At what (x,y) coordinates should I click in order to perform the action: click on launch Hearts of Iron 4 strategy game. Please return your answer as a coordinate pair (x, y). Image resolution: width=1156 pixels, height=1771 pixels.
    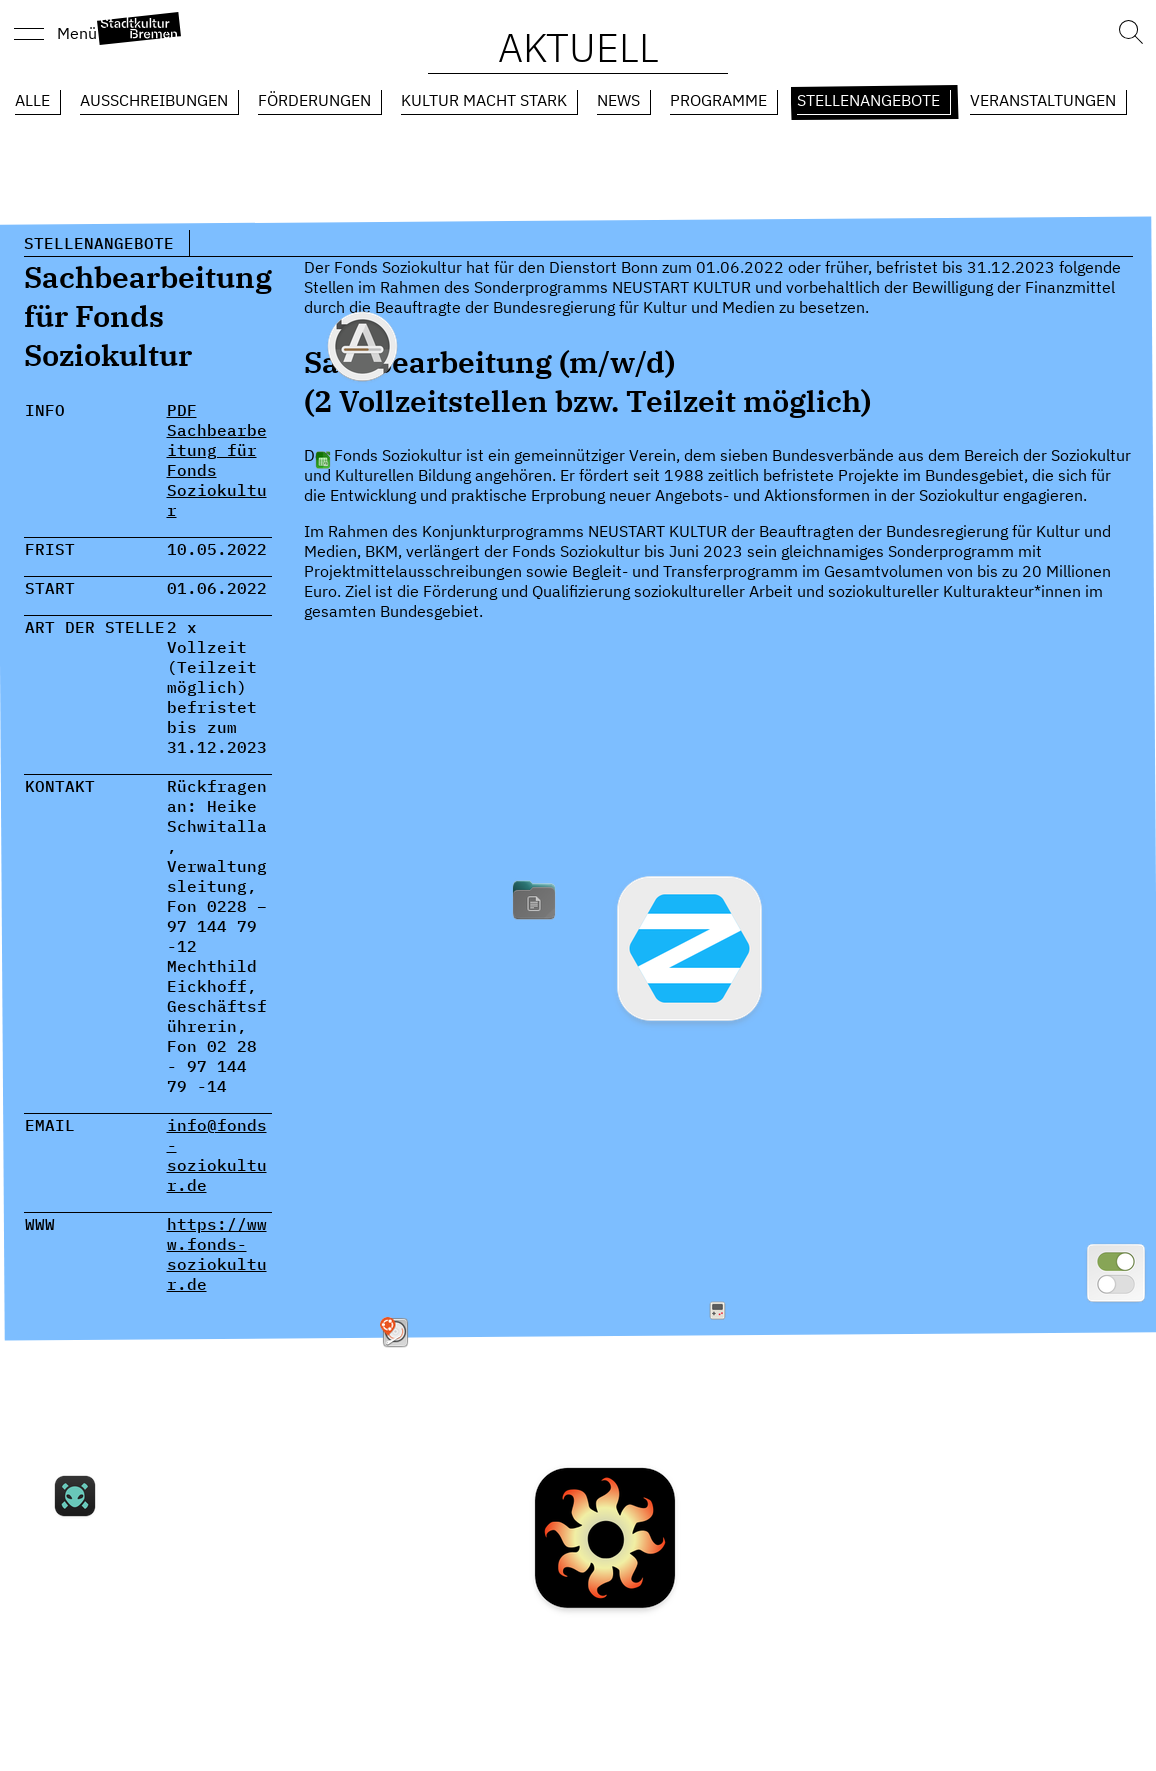
    Looking at the image, I should click on (605, 1538).